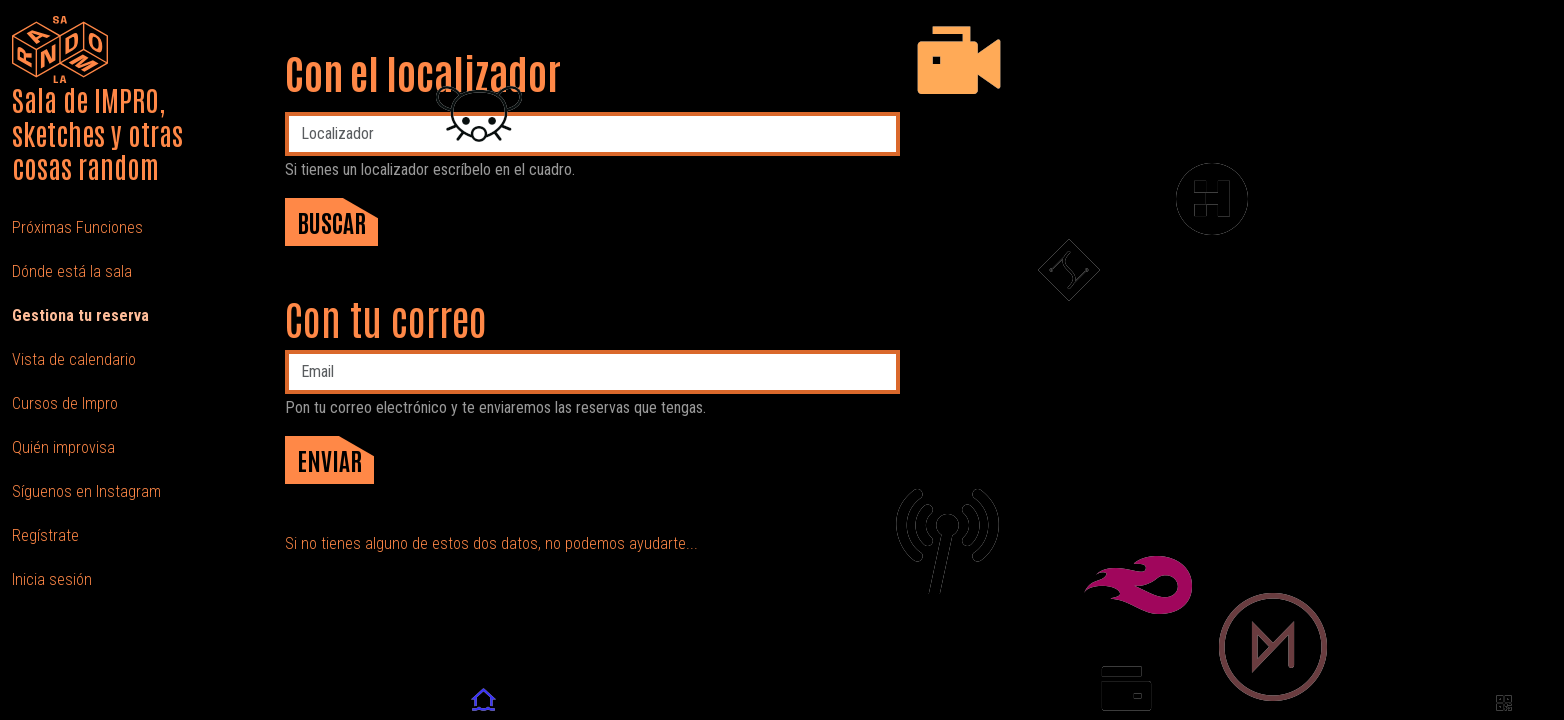  Describe the element at coordinates (947, 541) in the screenshot. I see `podcast index logo` at that location.